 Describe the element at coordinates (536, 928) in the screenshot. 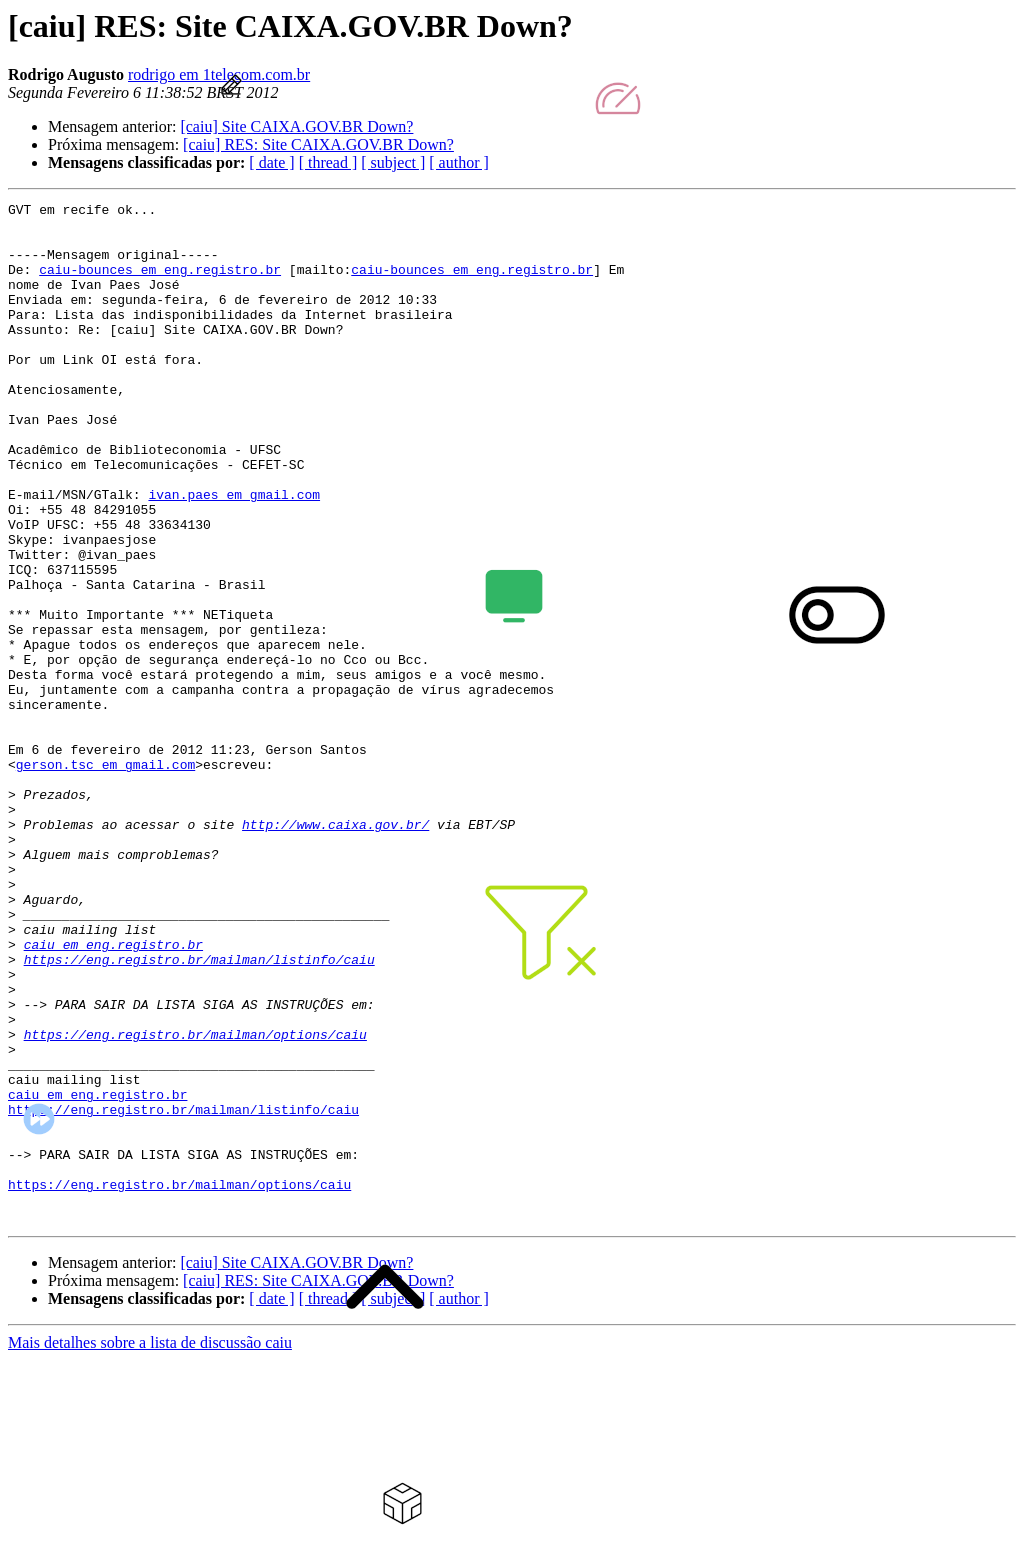

I see `clear all filters` at that location.